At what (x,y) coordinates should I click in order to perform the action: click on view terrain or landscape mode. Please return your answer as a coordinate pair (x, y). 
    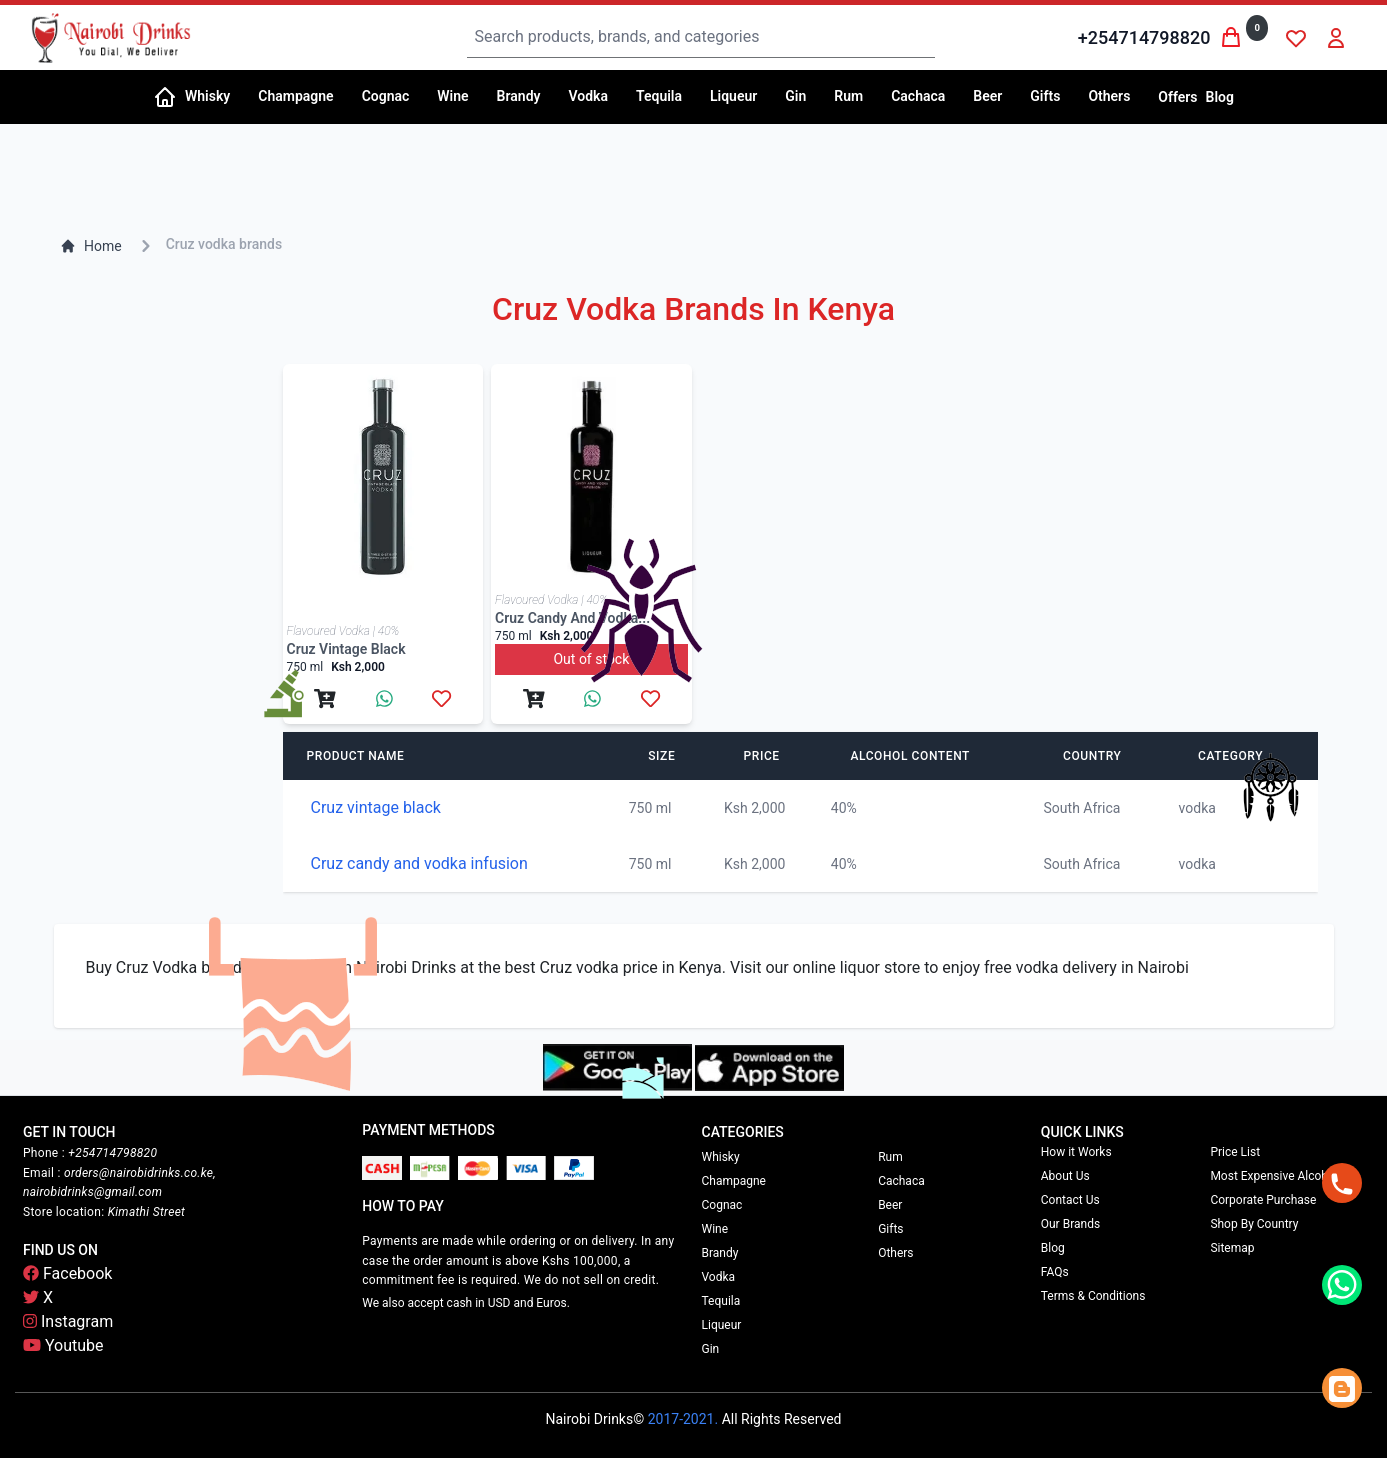
    Looking at the image, I should click on (643, 1078).